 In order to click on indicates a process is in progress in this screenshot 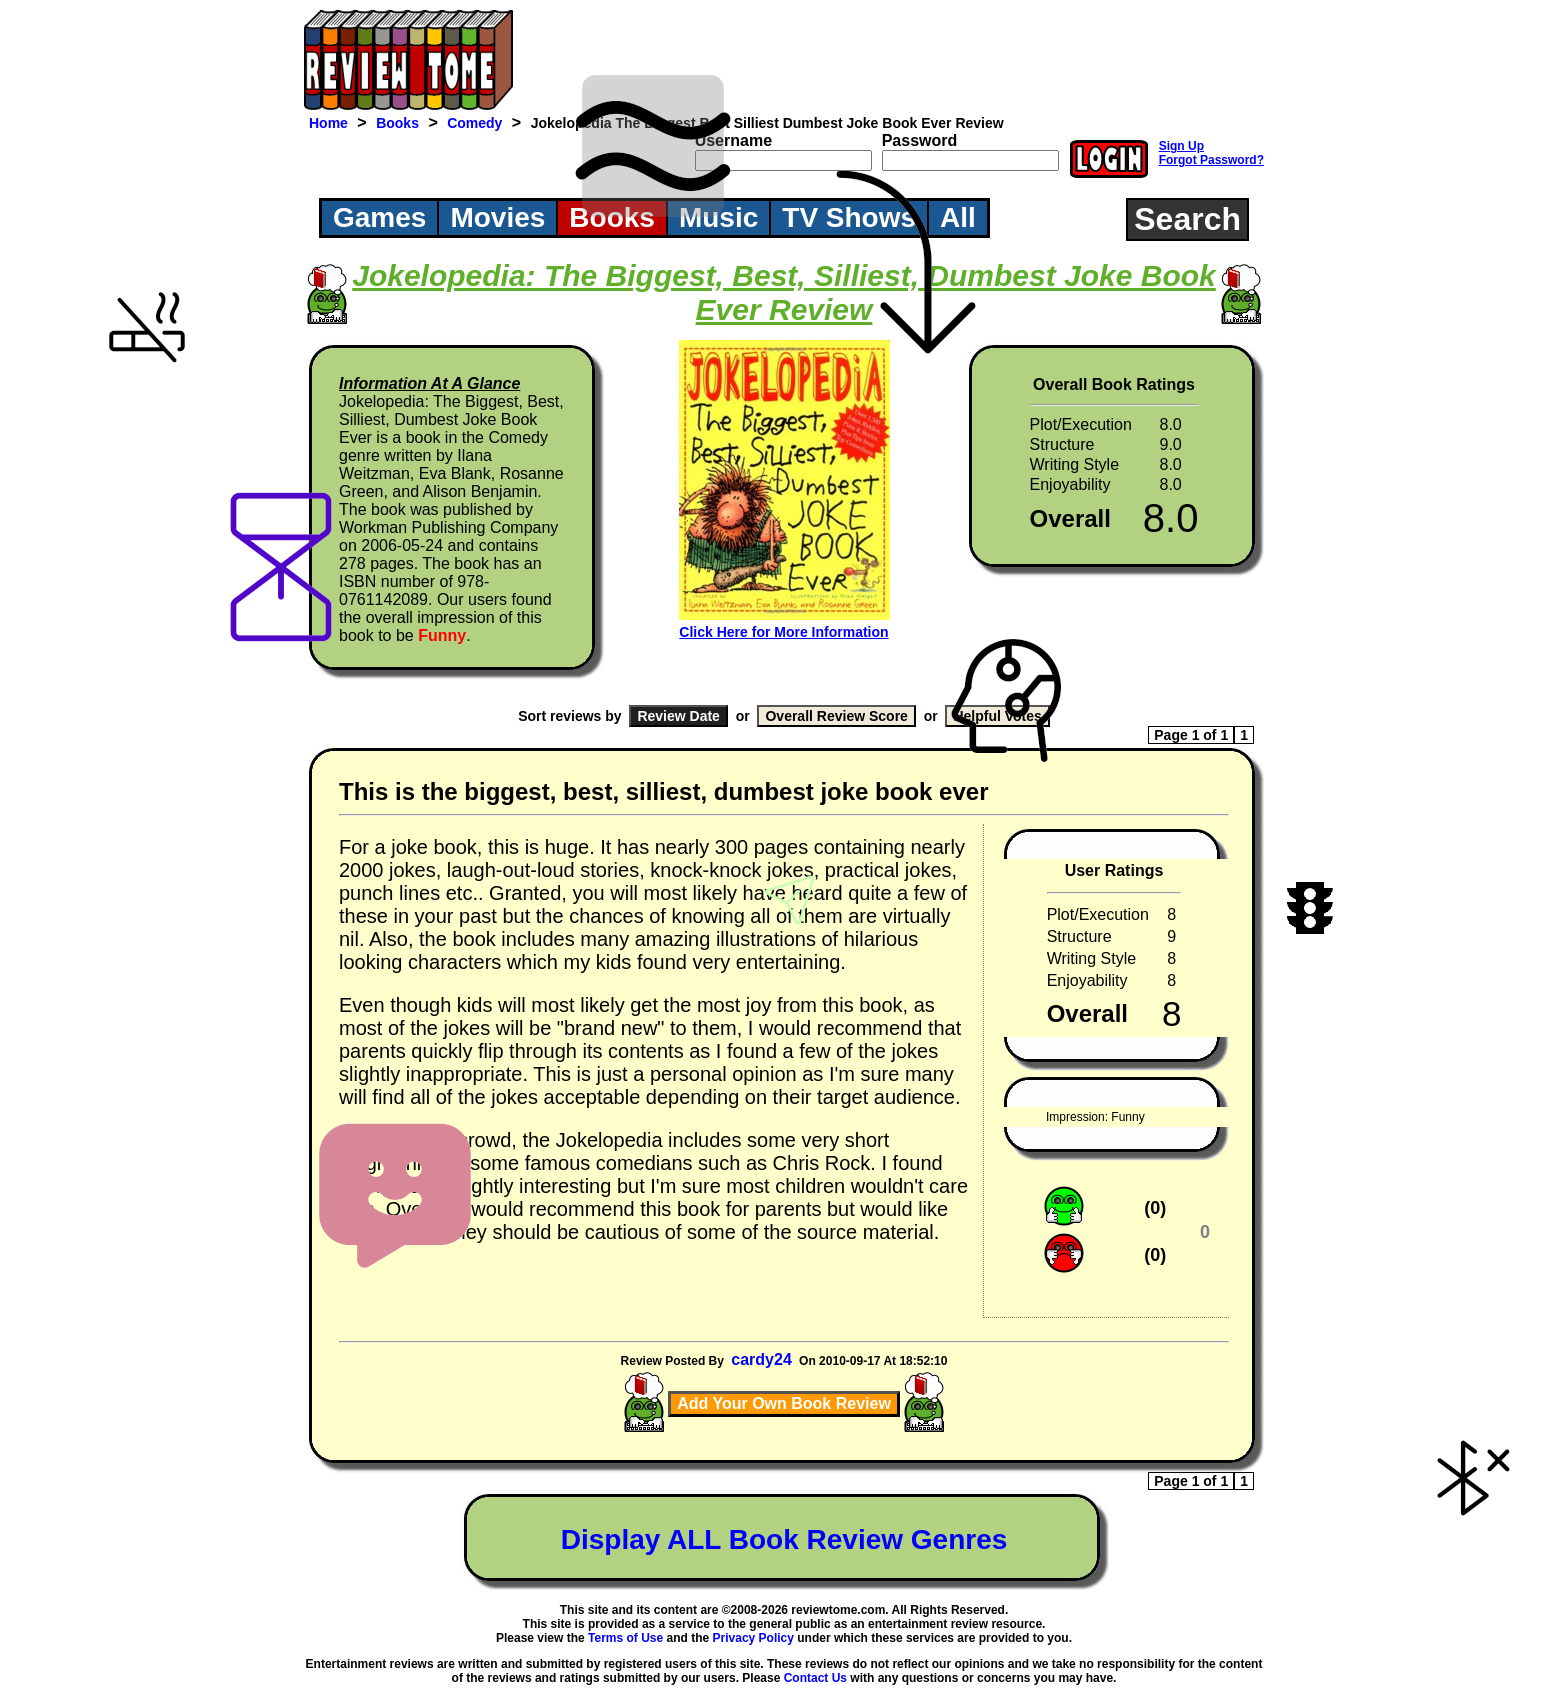, I will do `click(281, 567)`.